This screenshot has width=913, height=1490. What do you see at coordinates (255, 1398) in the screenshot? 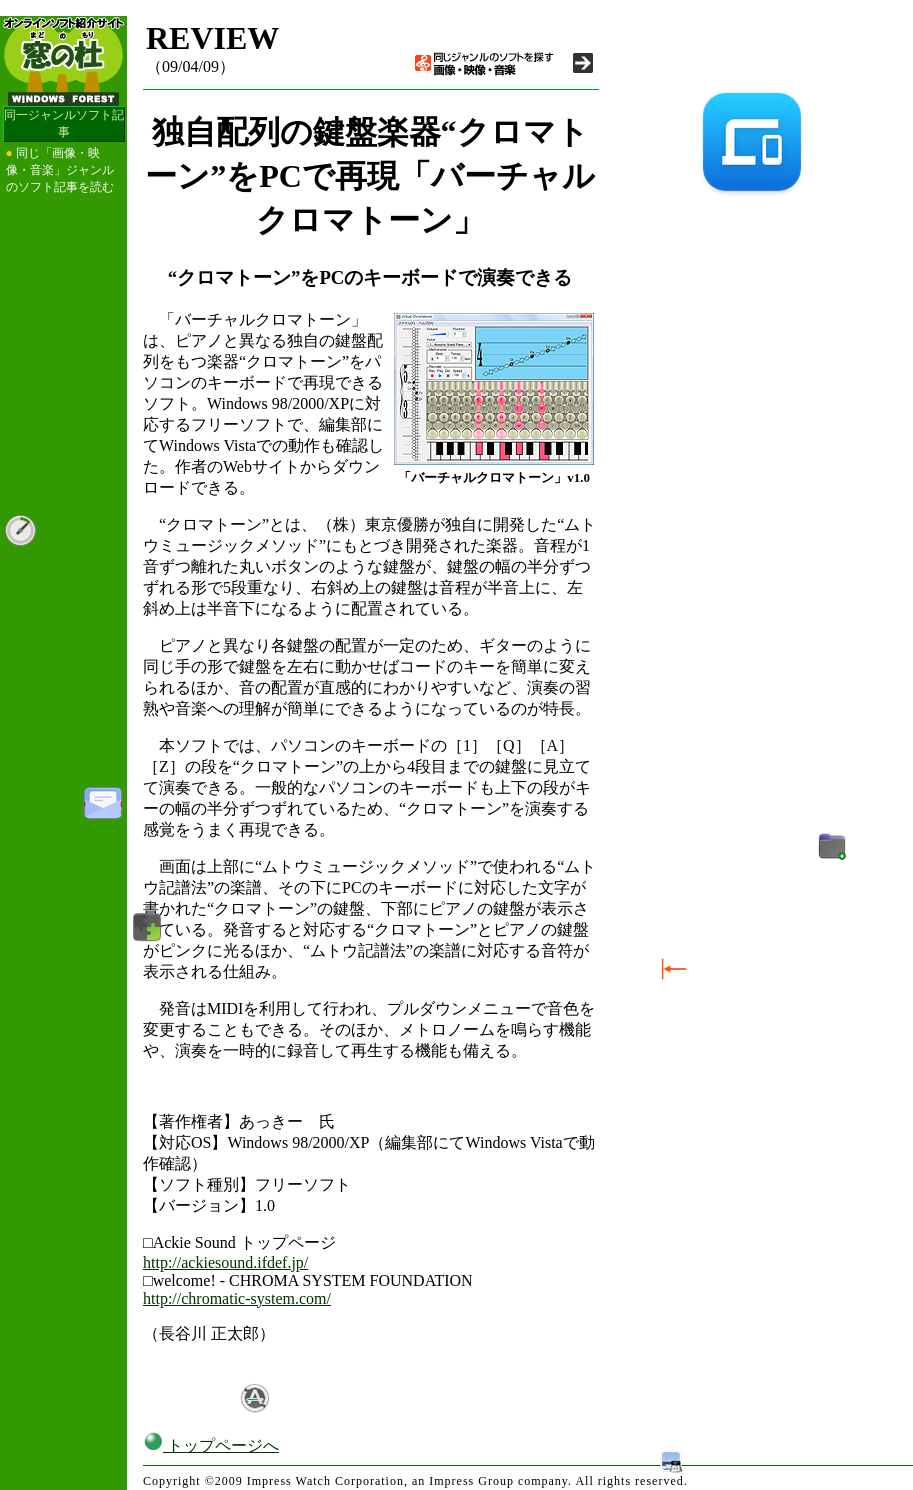
I see `open the software updater application` at bounding box center [255, 1398].